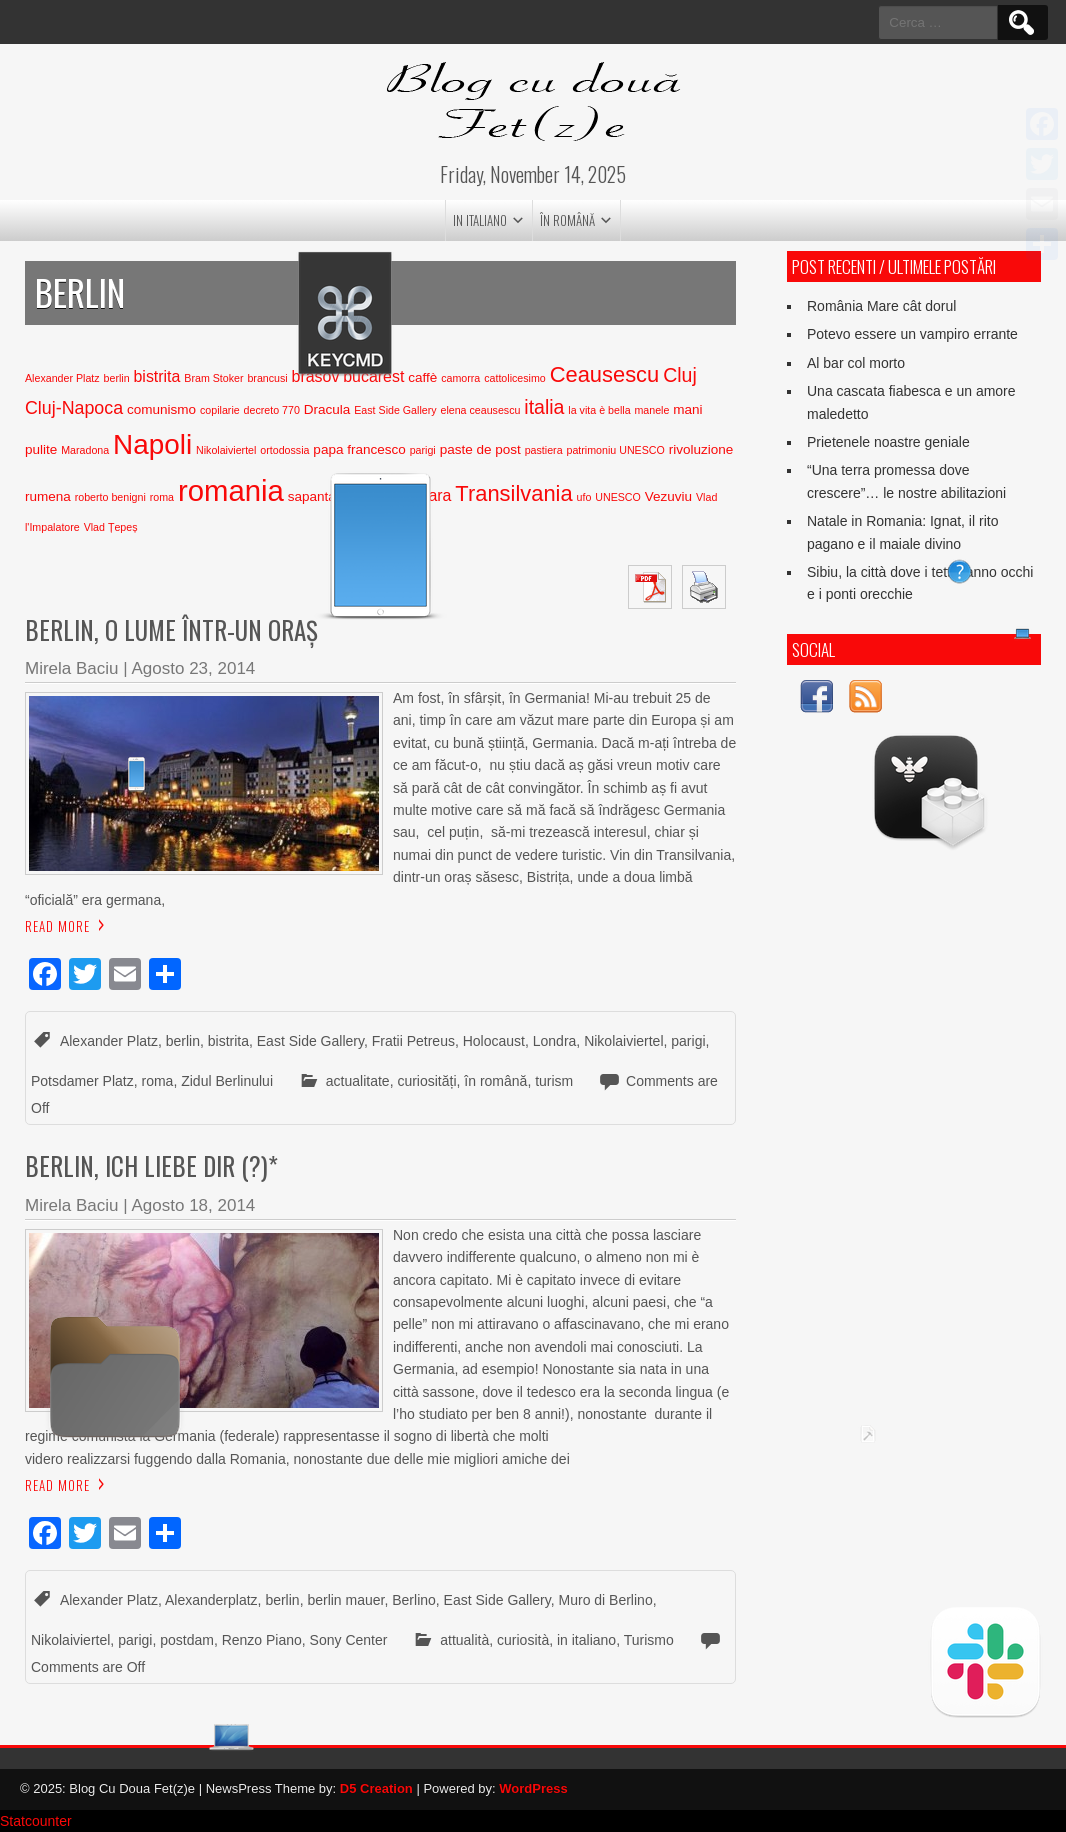 The width and height of the screenshot is (1066, 1832). What do you see at coordinates (231, 1736) in the screenshot?
I see `represents a macbook pro device in system settings` at bounding box center [231, 1736].